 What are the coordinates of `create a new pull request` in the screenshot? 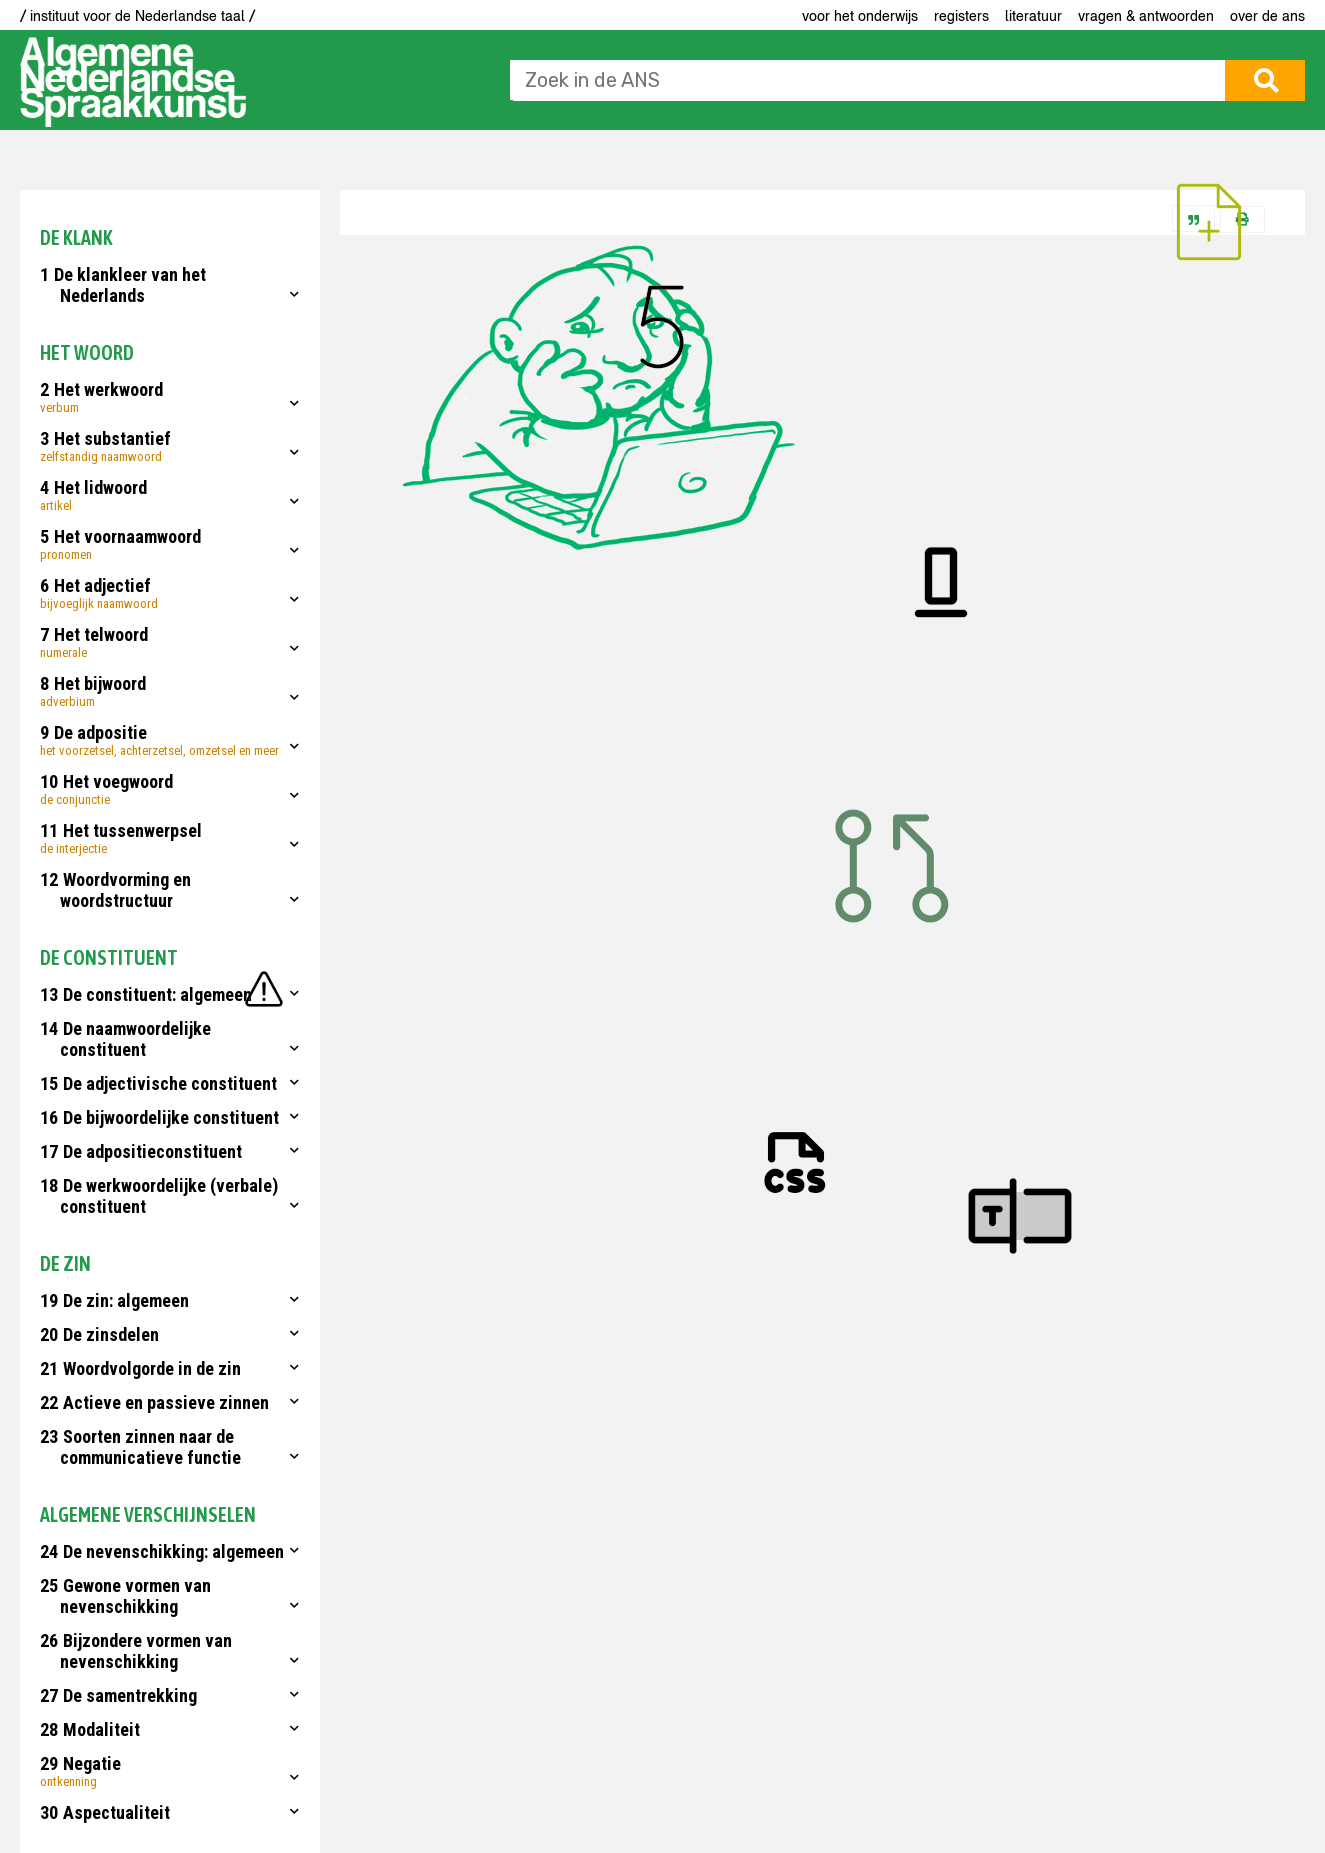 It's located at (887, 866).